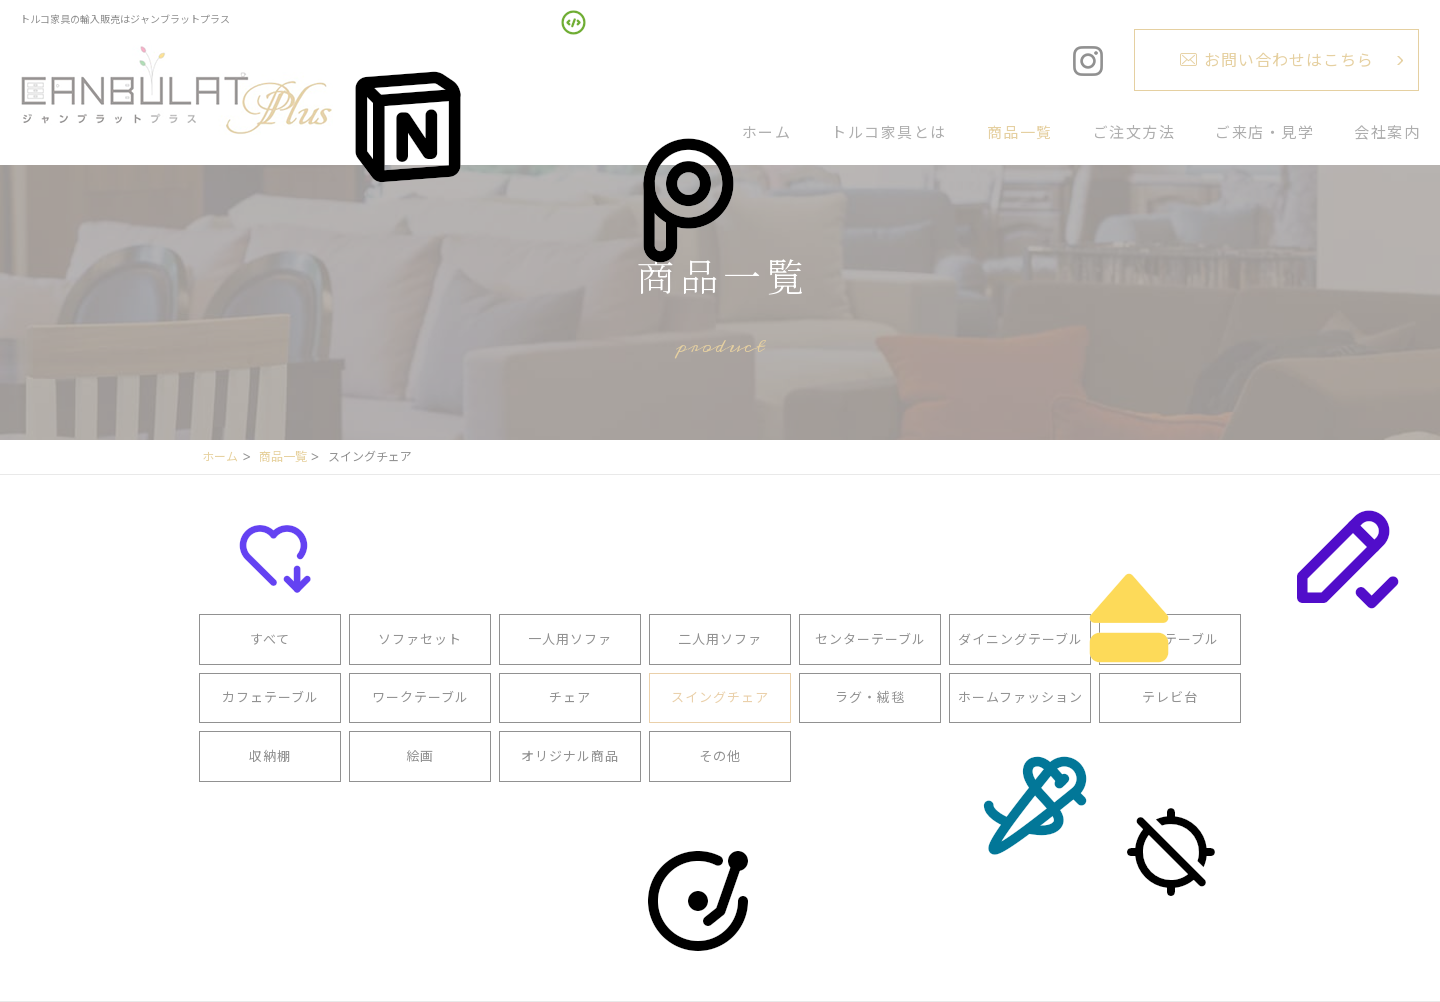 The image size is (1440, 1002). What do you see at coordinates (1345, 555) in the screenshot?
I see `edit completed or saved successfully` at bounding box center [1345, 555].